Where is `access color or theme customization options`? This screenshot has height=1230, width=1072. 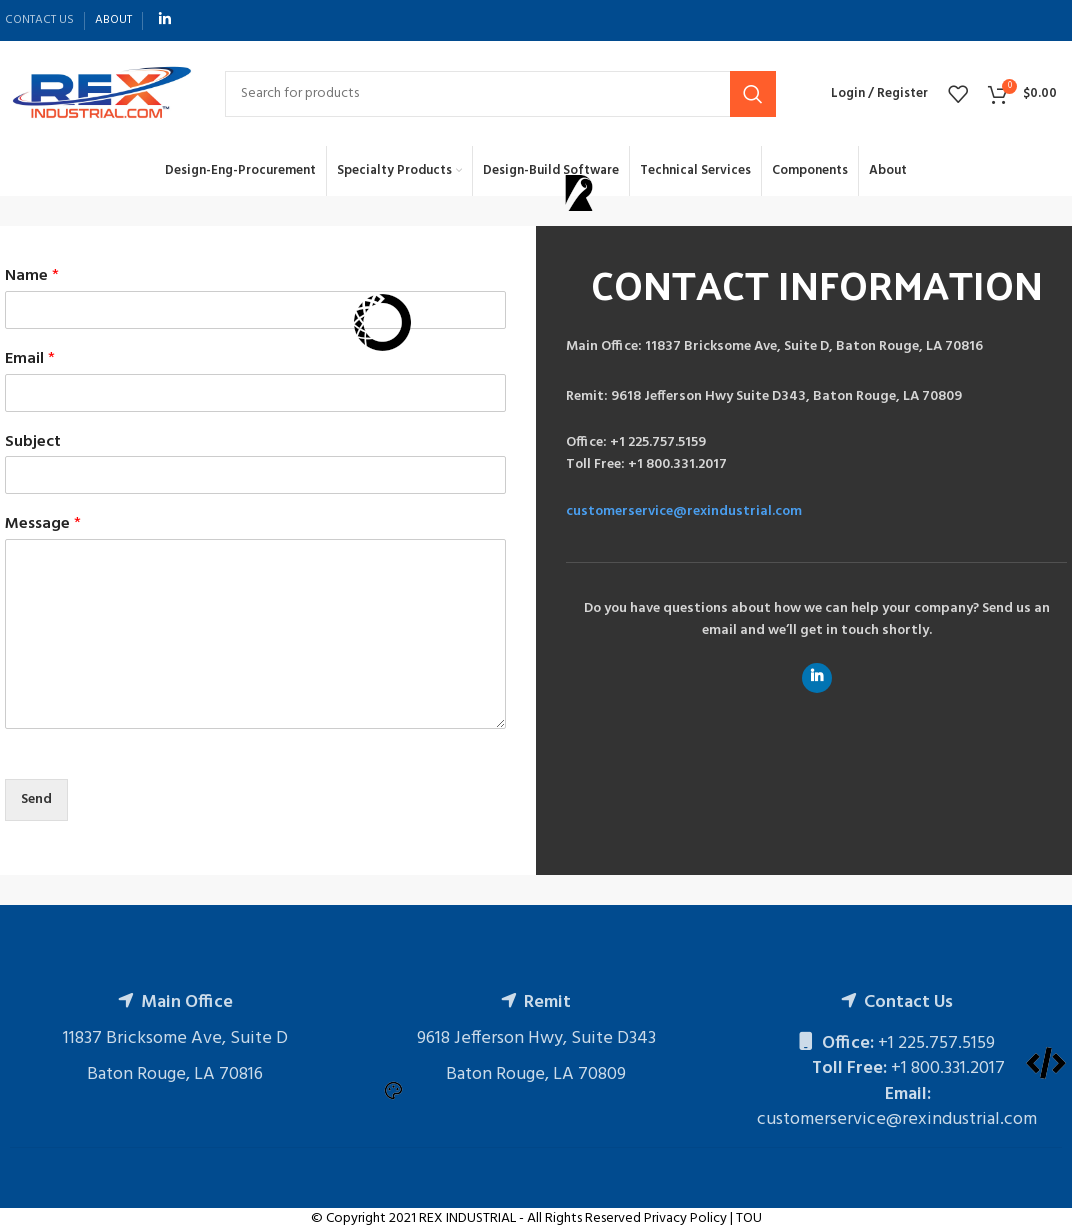 access color or theme customization options is located at coordinates (393, 1090).